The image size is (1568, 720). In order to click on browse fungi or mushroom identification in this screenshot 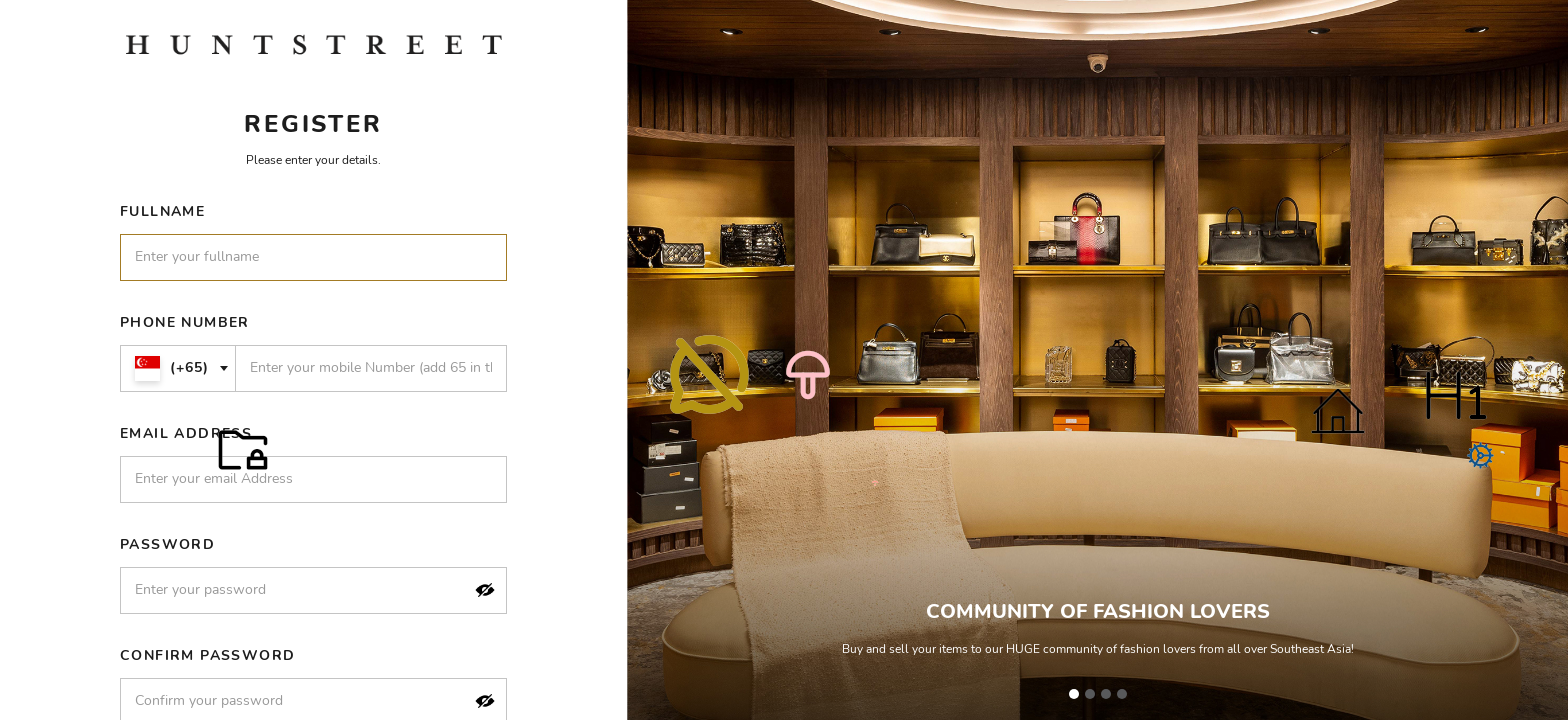, I will do `click(808, 375)`.